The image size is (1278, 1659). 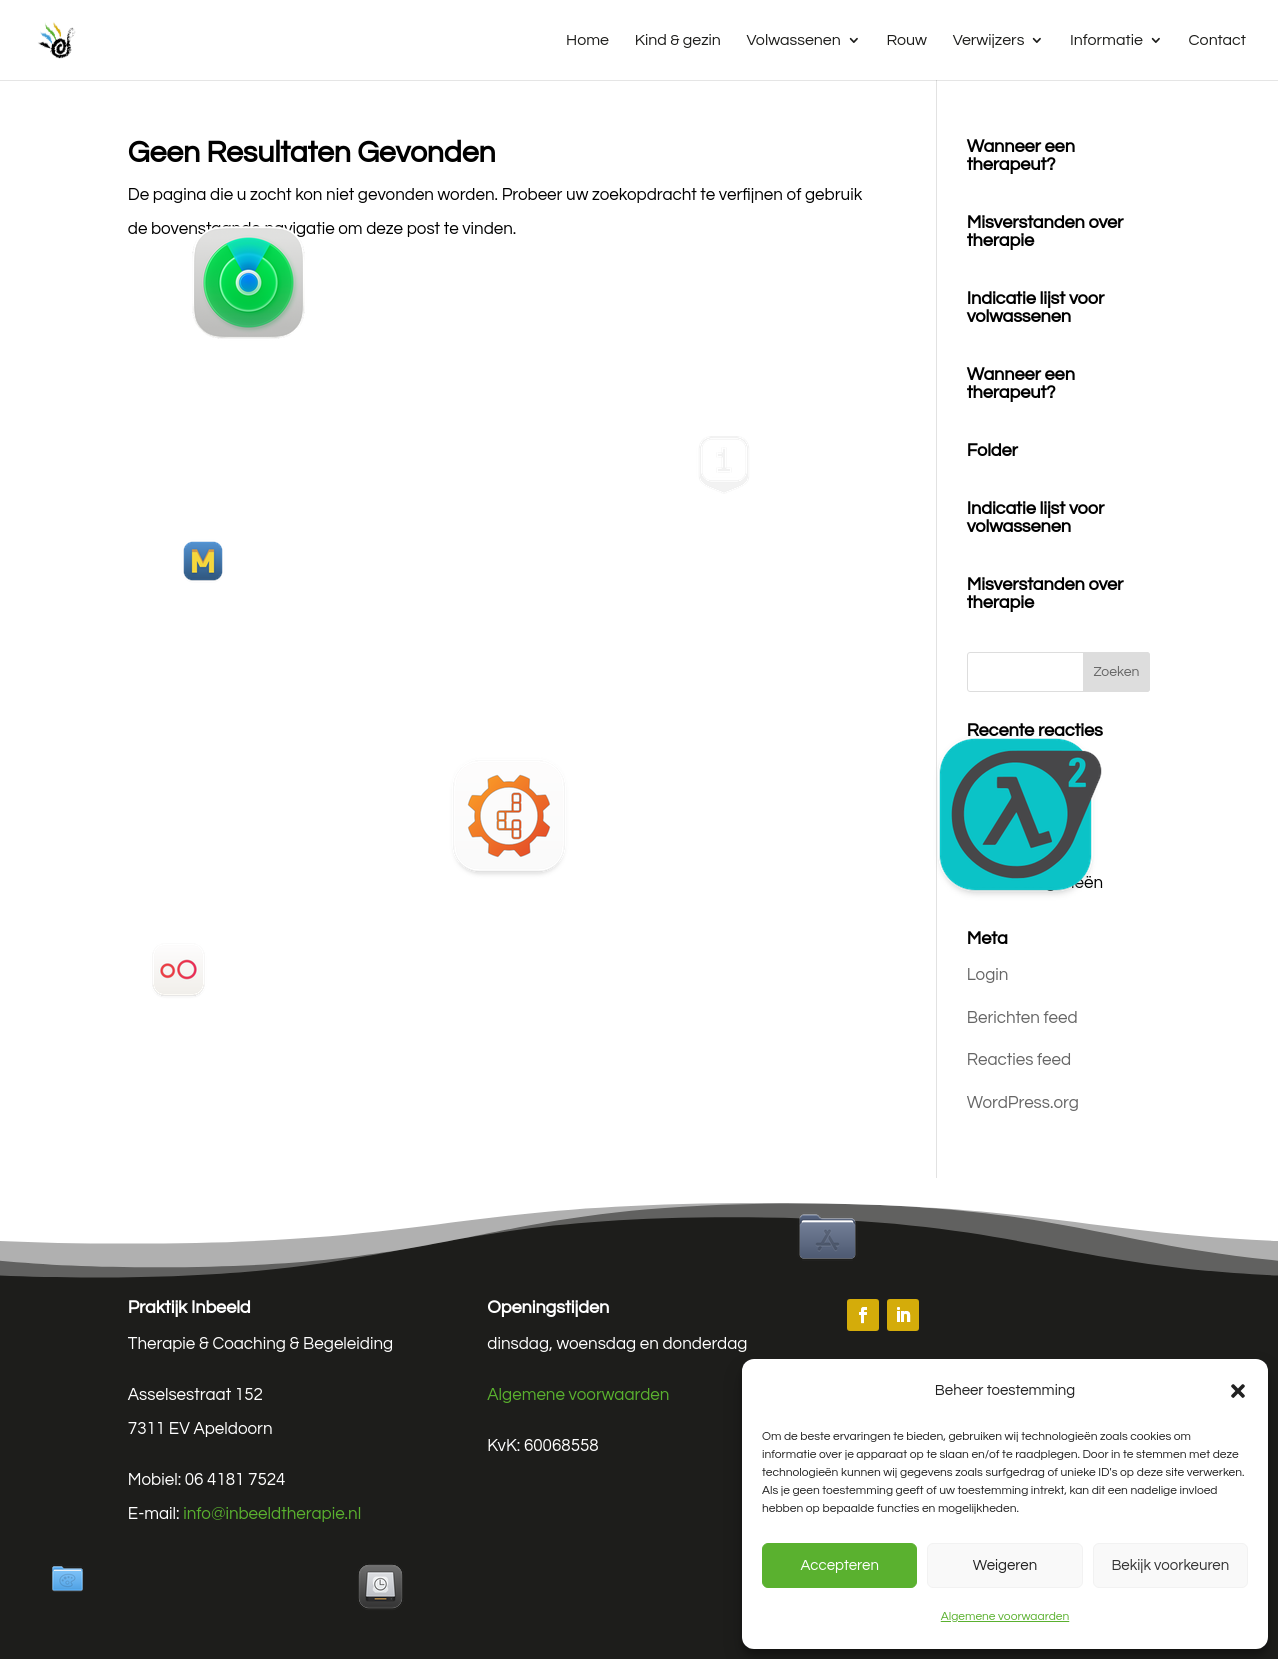 What do you see at coordinates (67, 1578) in the screenshot?
I see `open folder containing 2D artwork files` at bounding box center [67, 1578].